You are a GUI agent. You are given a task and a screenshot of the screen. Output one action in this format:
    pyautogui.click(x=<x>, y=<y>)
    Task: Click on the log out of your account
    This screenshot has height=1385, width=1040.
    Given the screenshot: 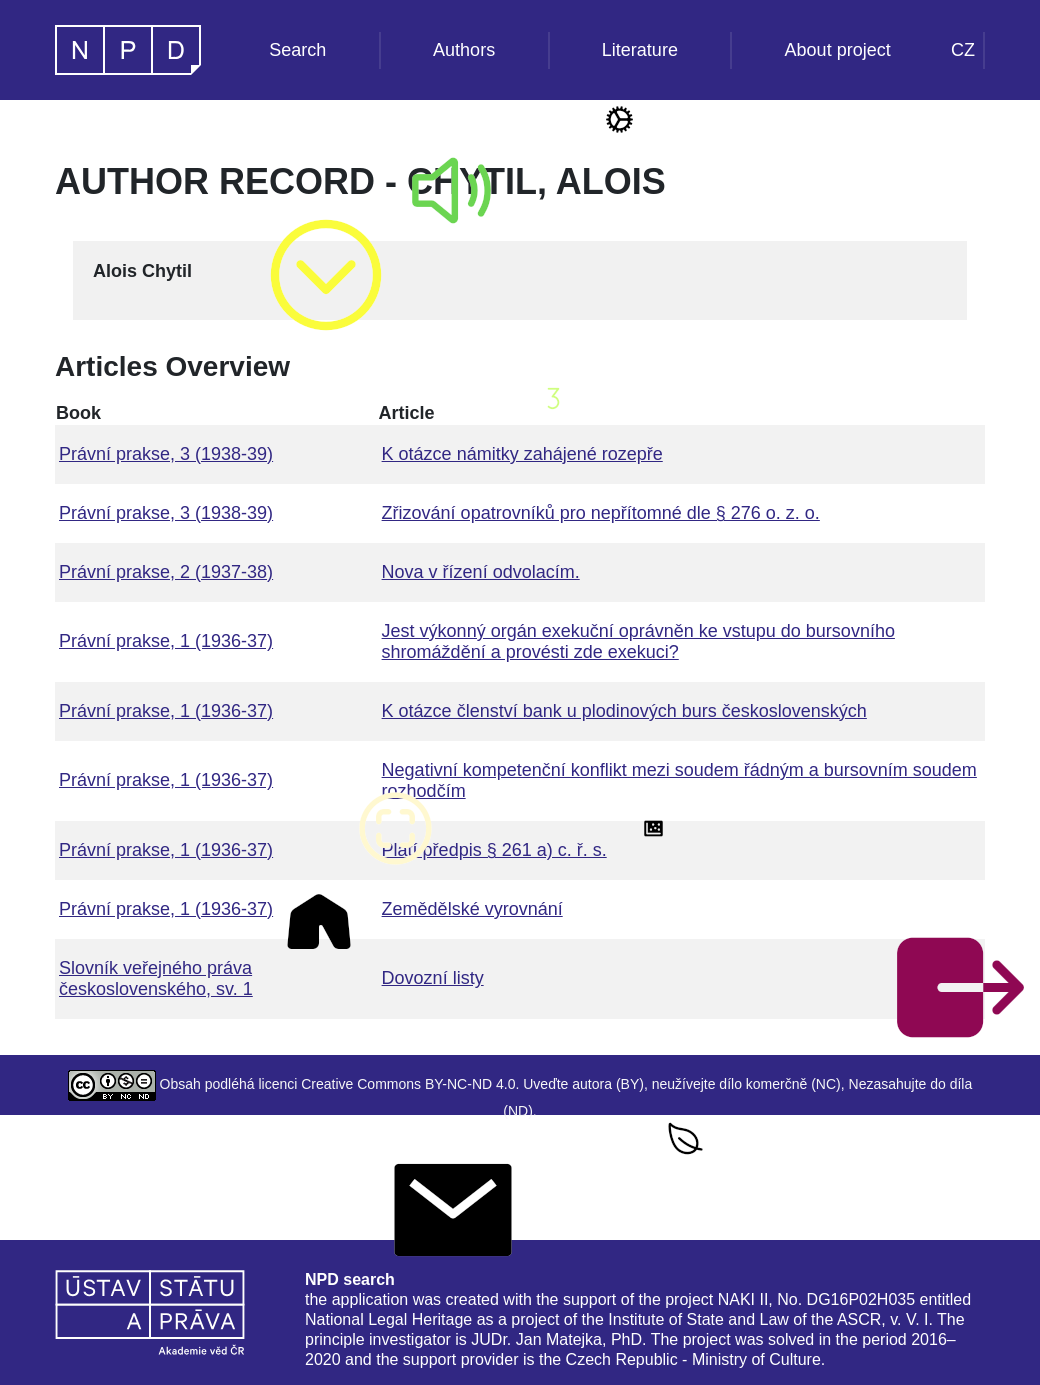 What is the action you would take?
    pyautogui.click(x=960, y=987)
    